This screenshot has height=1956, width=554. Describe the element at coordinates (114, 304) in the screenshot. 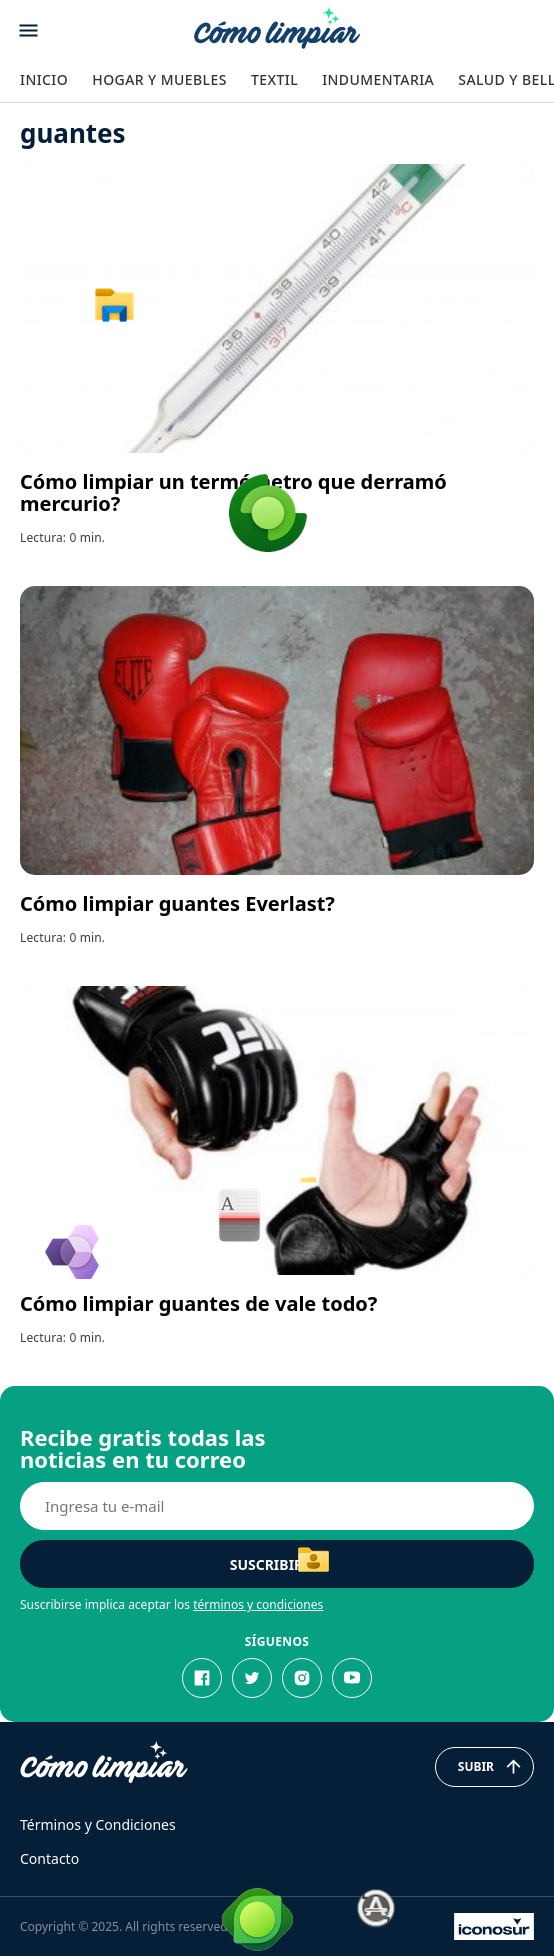

I see `open windows file explorer` at that location.